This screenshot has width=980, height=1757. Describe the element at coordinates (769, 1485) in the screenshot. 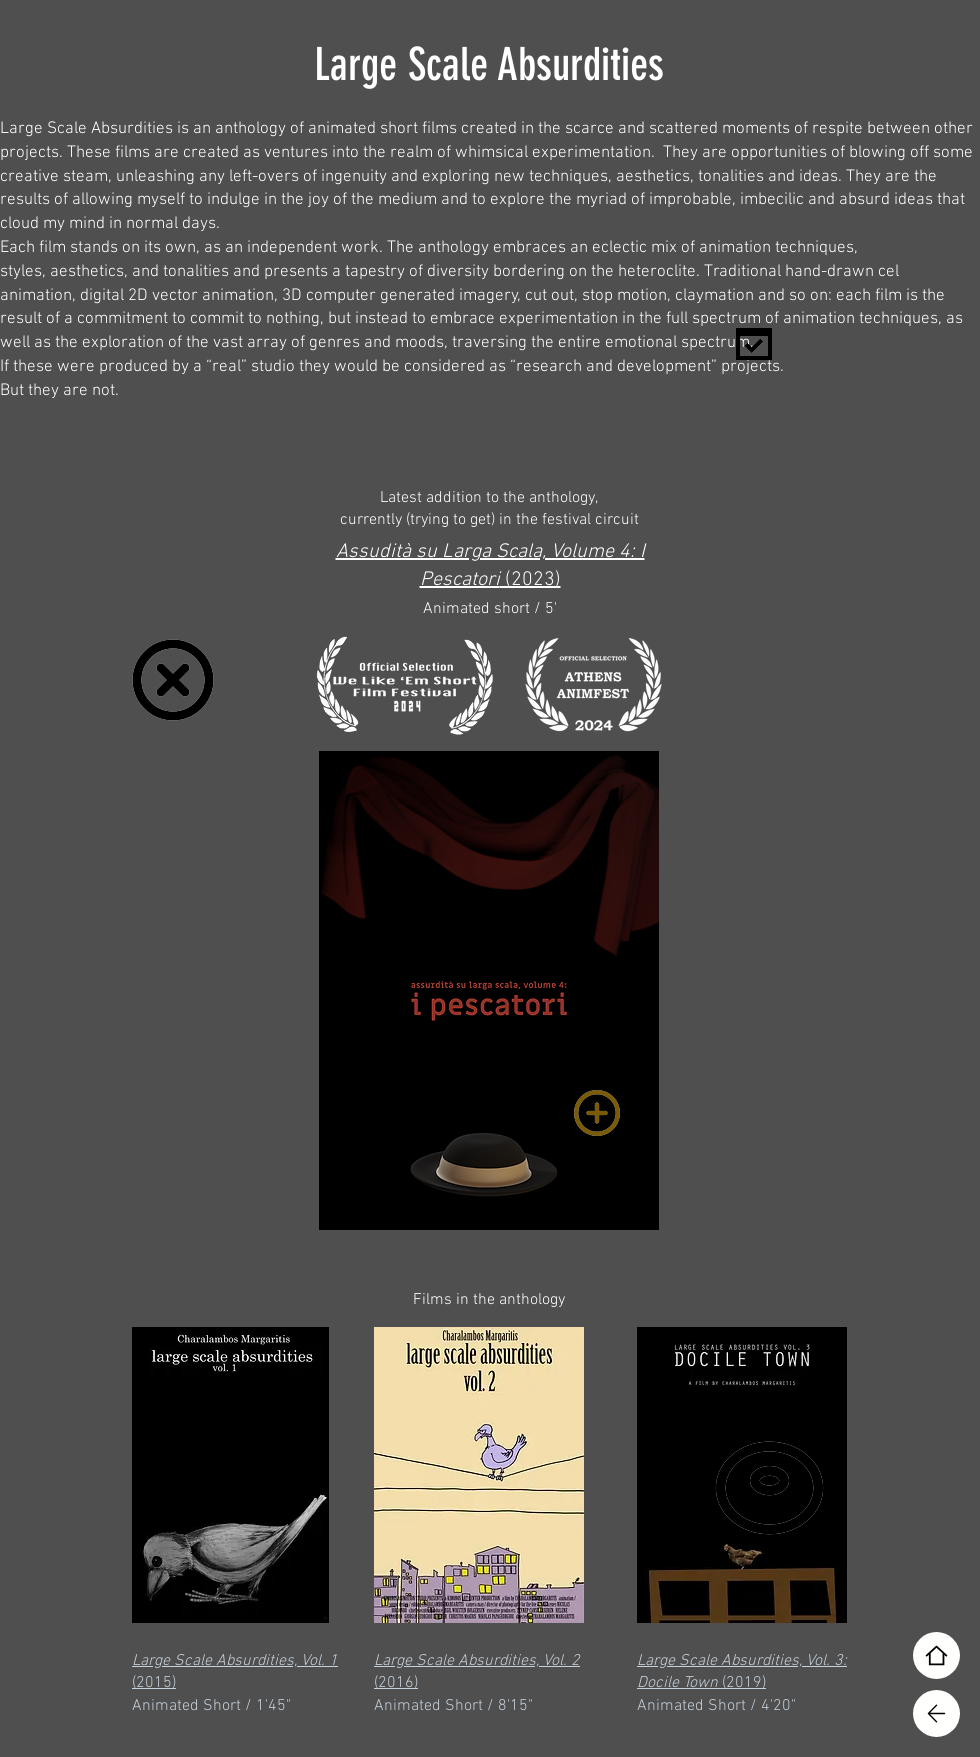

I see `select a 3D torus shape in modeling software` at that location.